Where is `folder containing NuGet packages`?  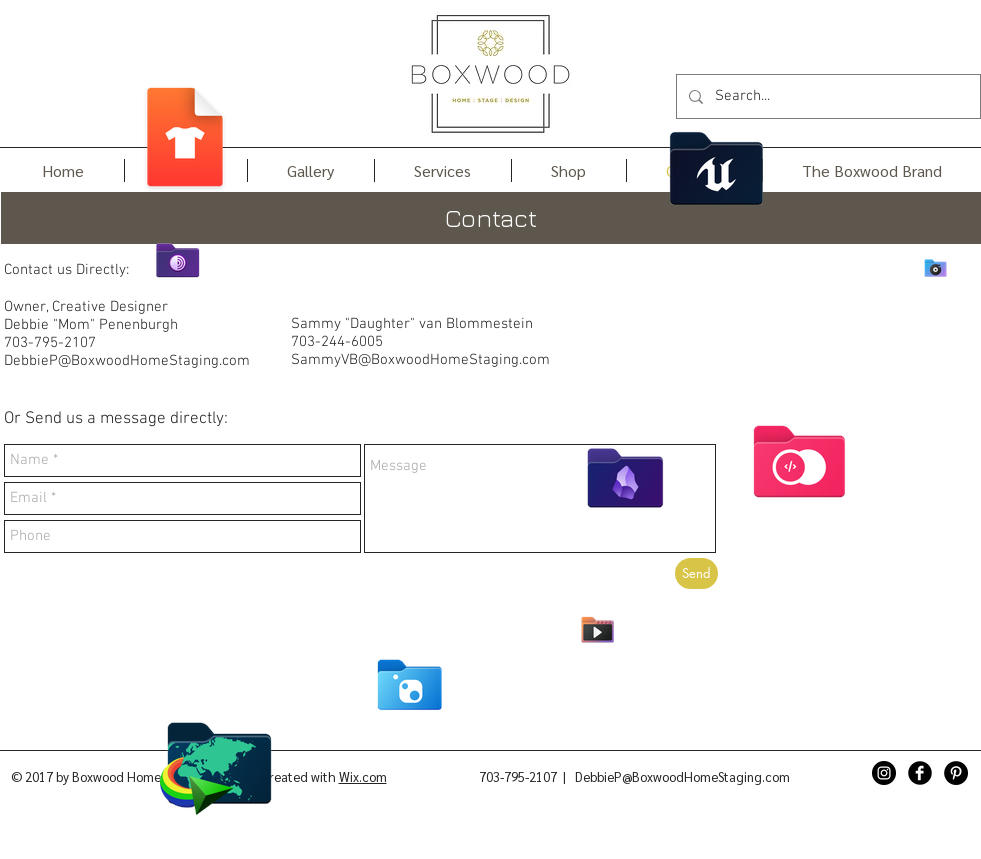 folder containing NuGet packages is located at coordinates (409, 686).